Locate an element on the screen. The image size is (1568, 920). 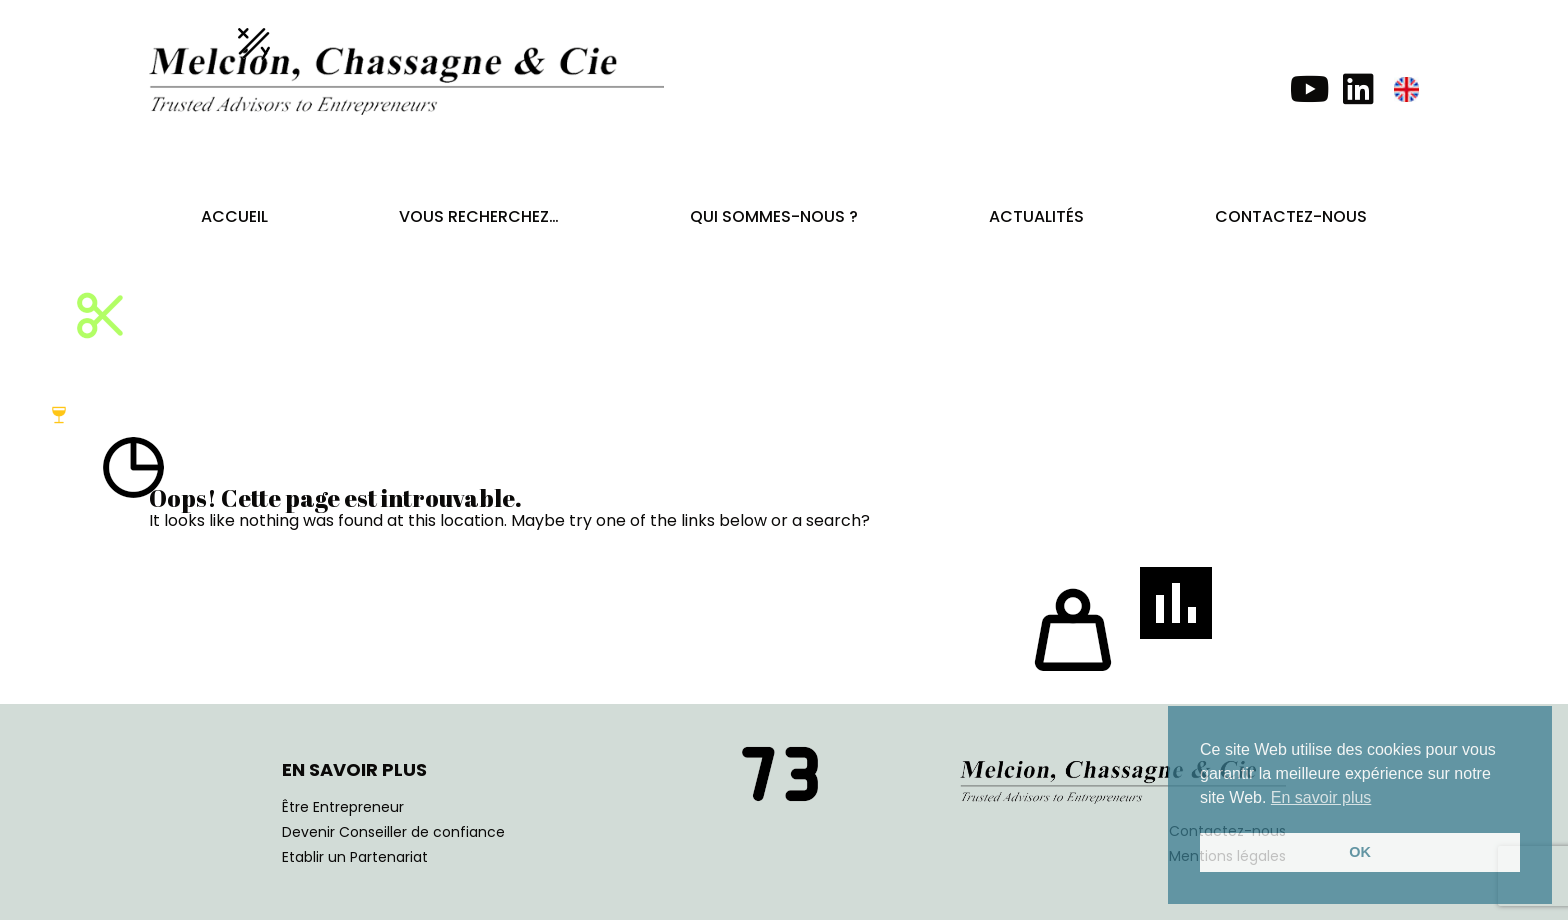
perform floor division operation (x ÷ y rounded down) is located at coordinates (254, 44).